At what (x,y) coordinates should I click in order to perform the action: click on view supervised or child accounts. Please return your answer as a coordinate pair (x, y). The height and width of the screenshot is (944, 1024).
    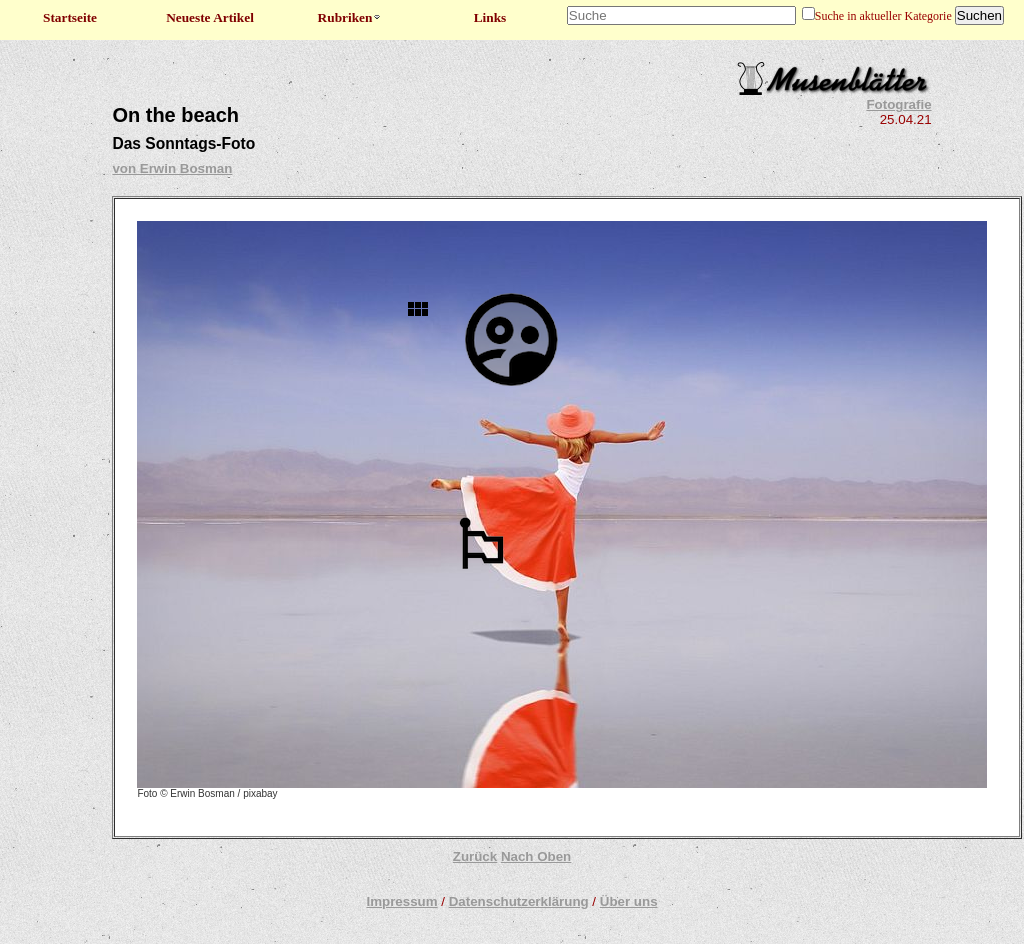
    Looking at the image, I should click on (511, 339).